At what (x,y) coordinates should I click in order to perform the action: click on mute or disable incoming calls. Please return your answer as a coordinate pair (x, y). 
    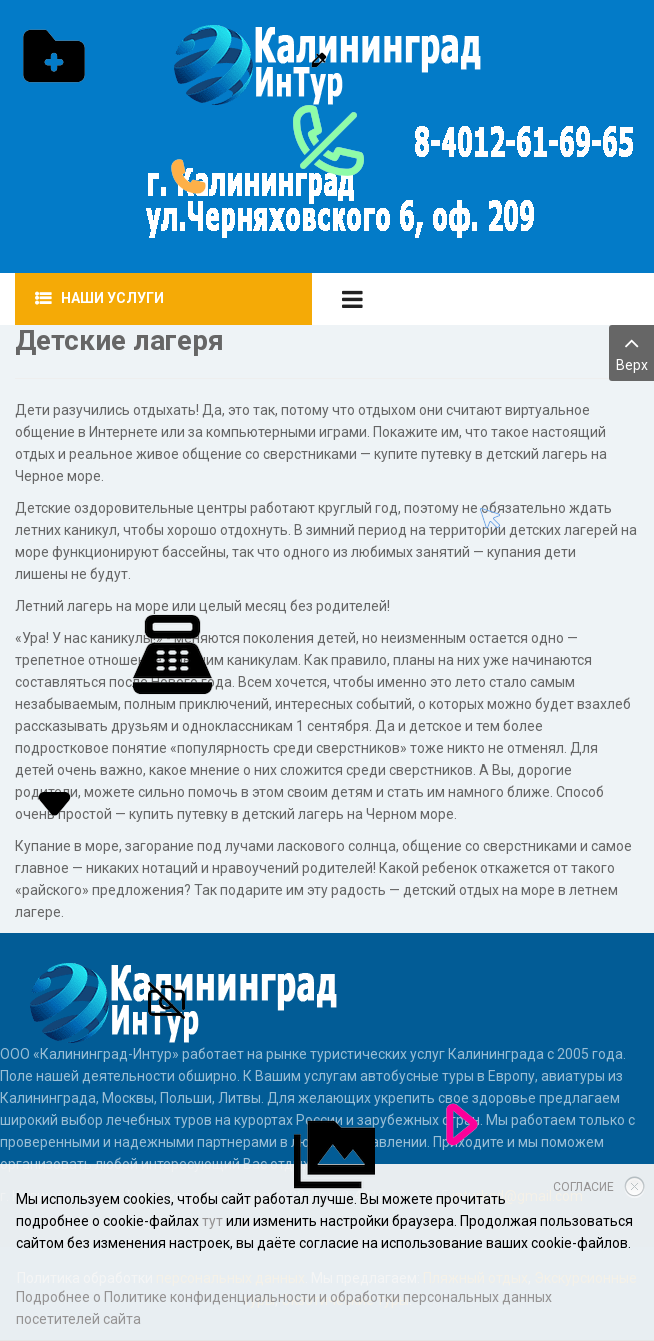
    Looking at the image, I should click on (328, 140).